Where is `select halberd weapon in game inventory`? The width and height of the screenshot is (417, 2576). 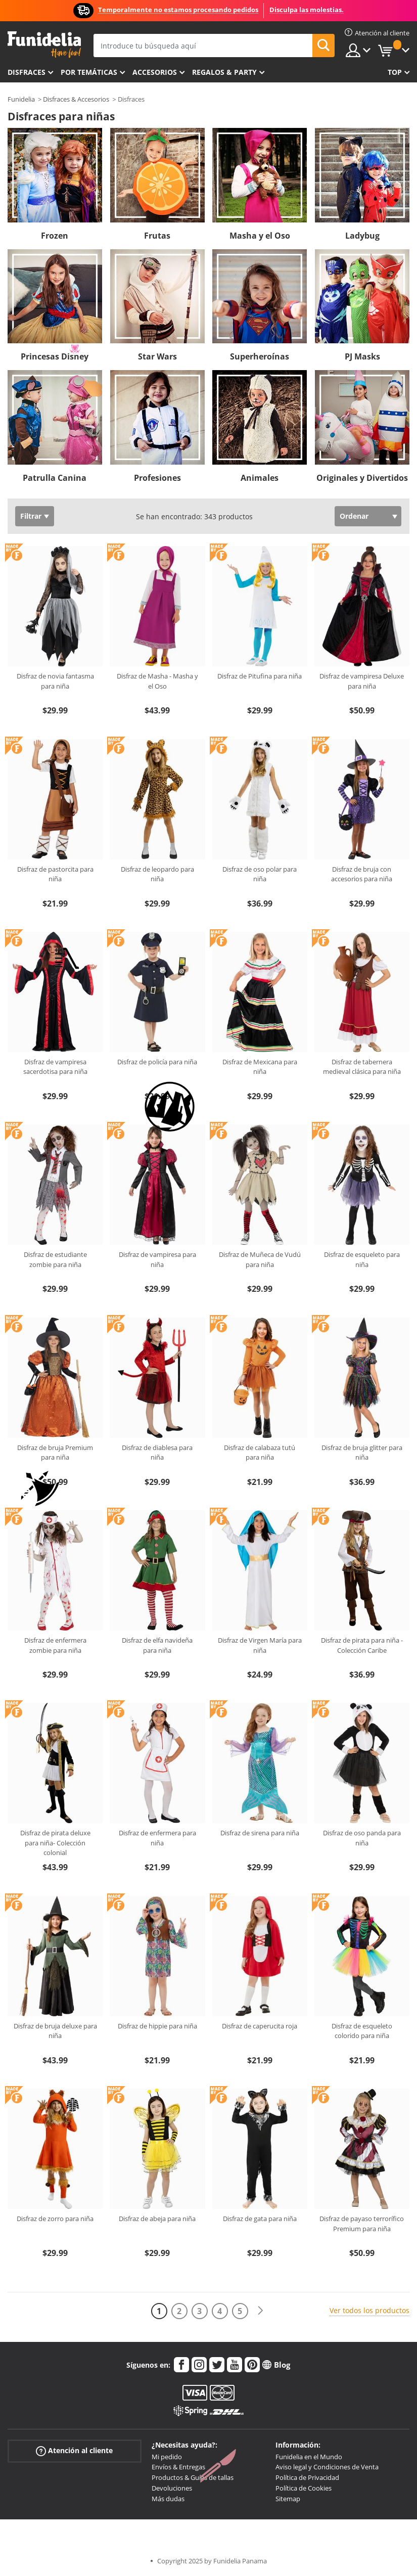 select halberd weapon in game inventory is located at coordinates (40, 1488).